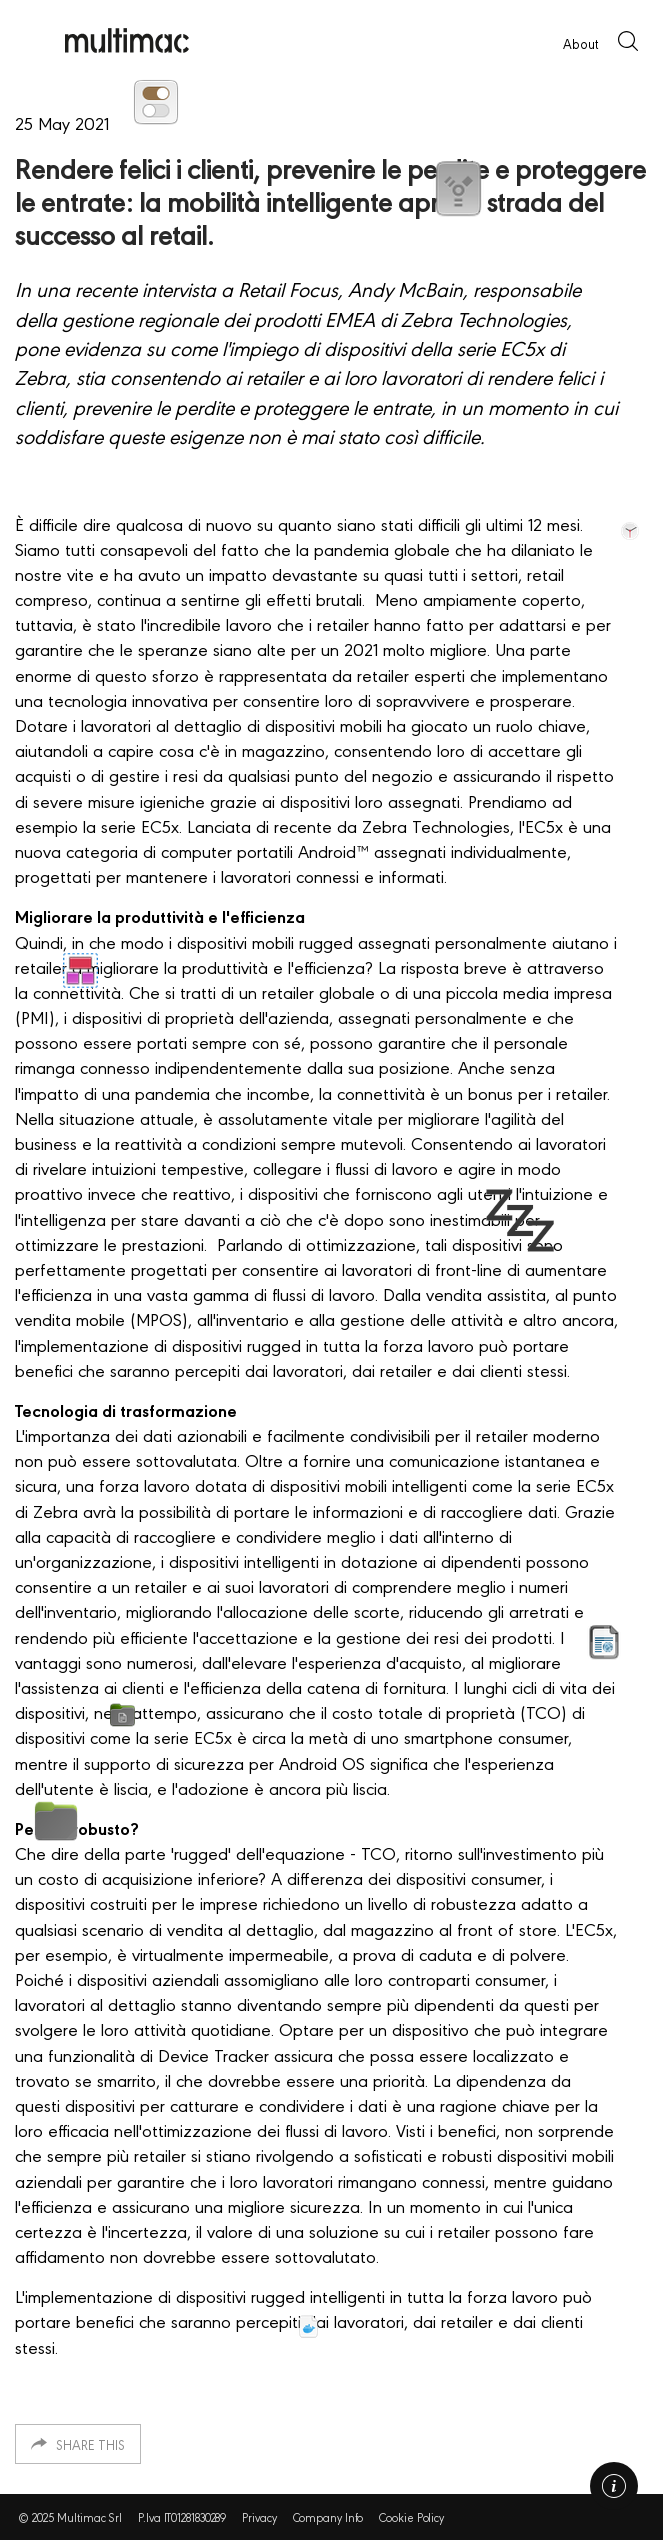 The height and width of the screenshot is (2540, 663). Describe the element at coordinates (458, 188) in the screenshot. I see `access firewire external hard drive` at that location.